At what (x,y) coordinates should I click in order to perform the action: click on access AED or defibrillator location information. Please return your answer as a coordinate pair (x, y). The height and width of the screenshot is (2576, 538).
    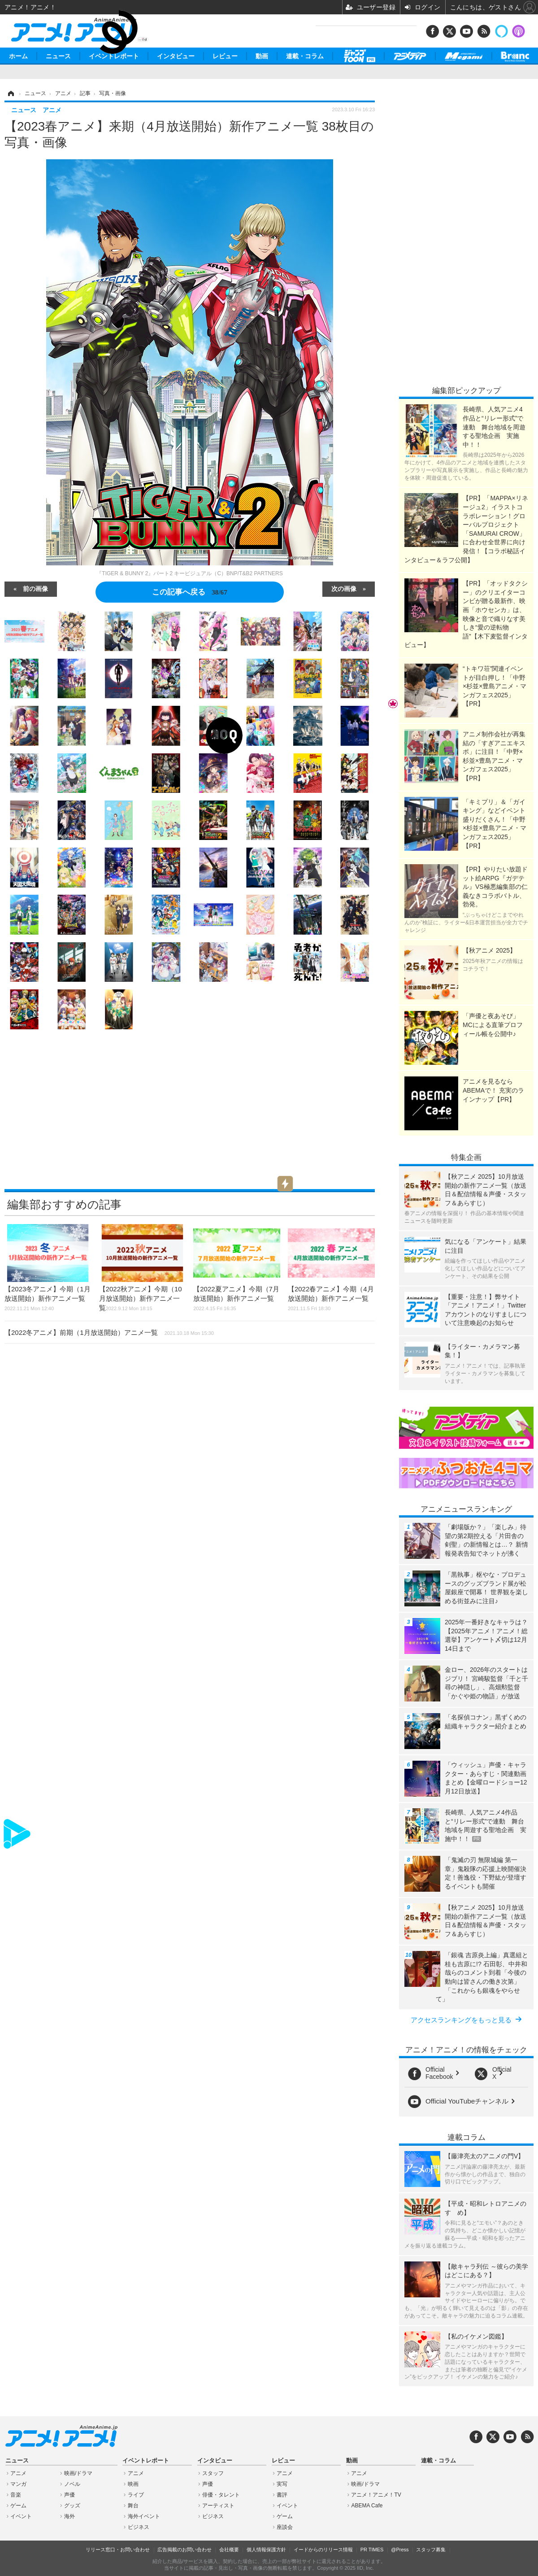
    Looking at the image, I should click on (285, 1184).